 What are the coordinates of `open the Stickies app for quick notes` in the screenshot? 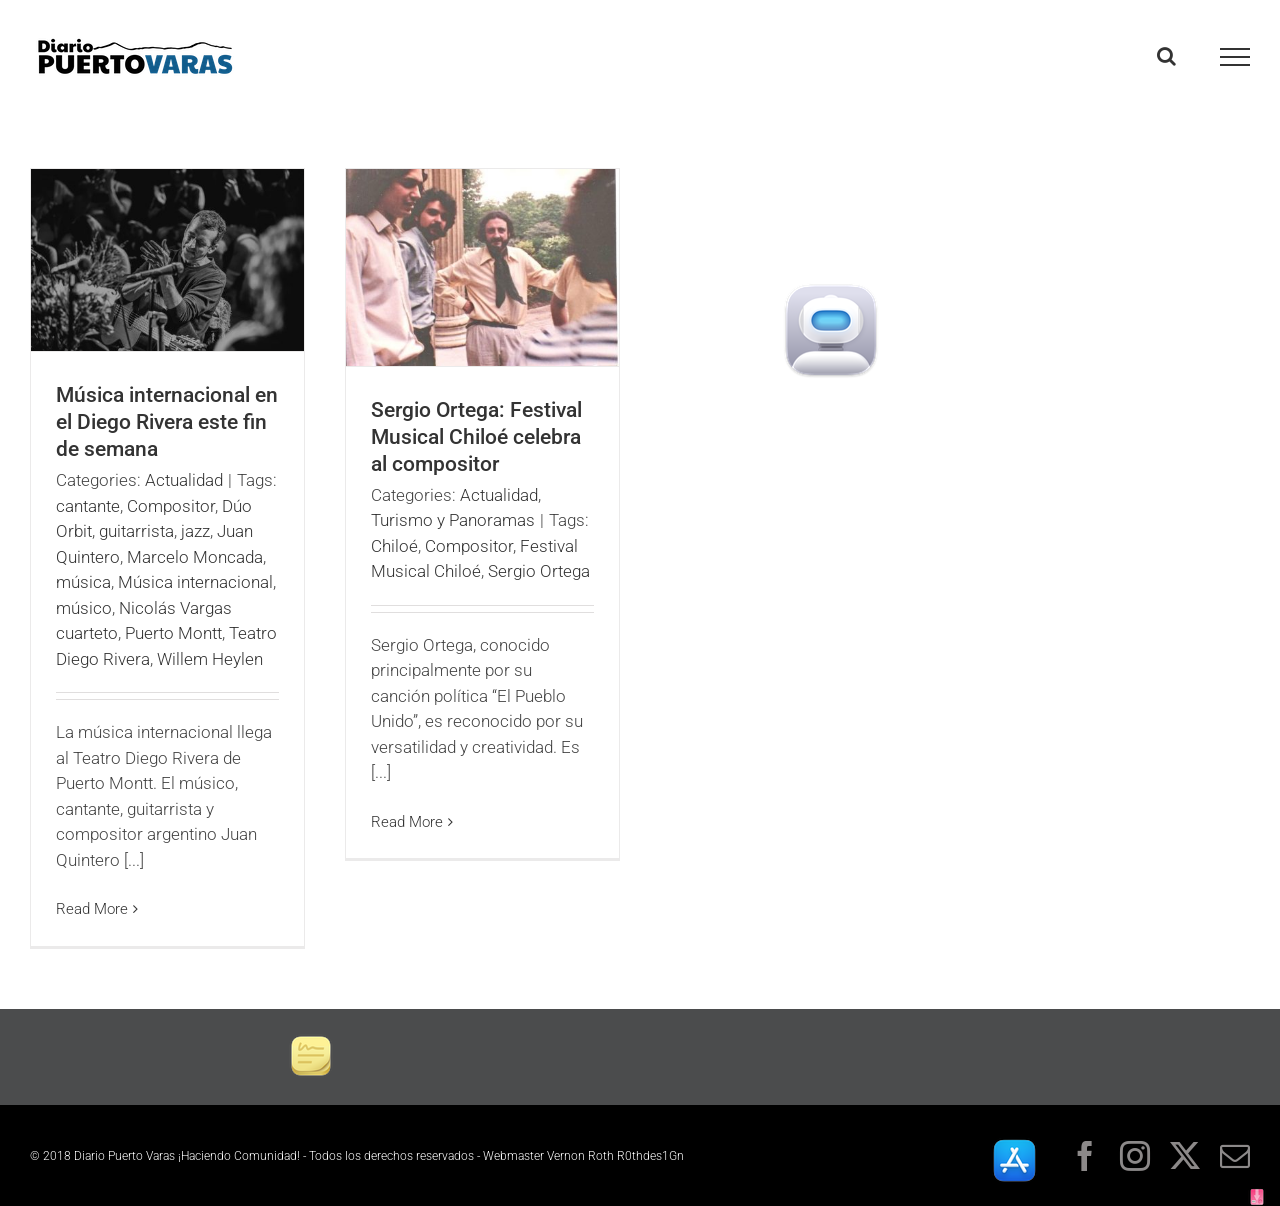 It's located at (311, 1056).